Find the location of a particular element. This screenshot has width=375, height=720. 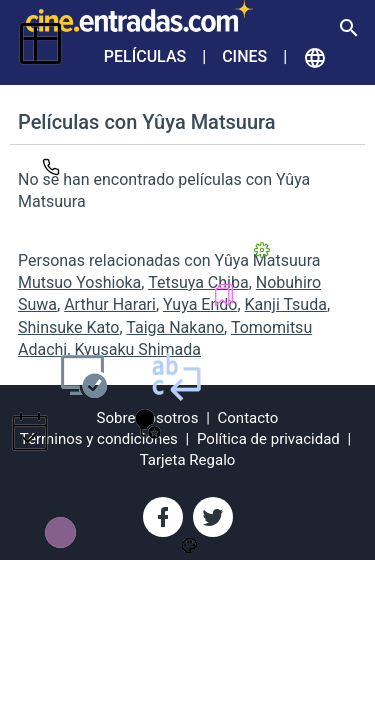

toggle word wrap in the editor is located at coordinates (176, 377).